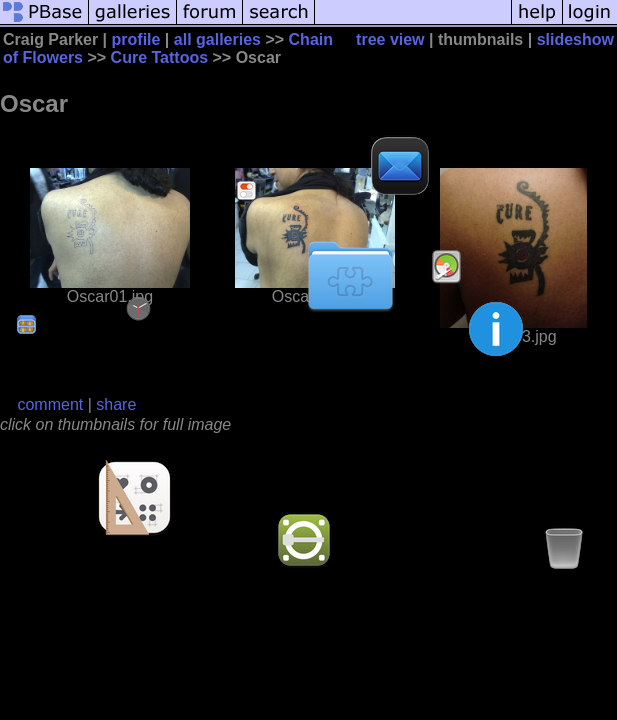  Describe the element at coordinates (400, 166) in the screenshot. I see `open the mail app` at that location.